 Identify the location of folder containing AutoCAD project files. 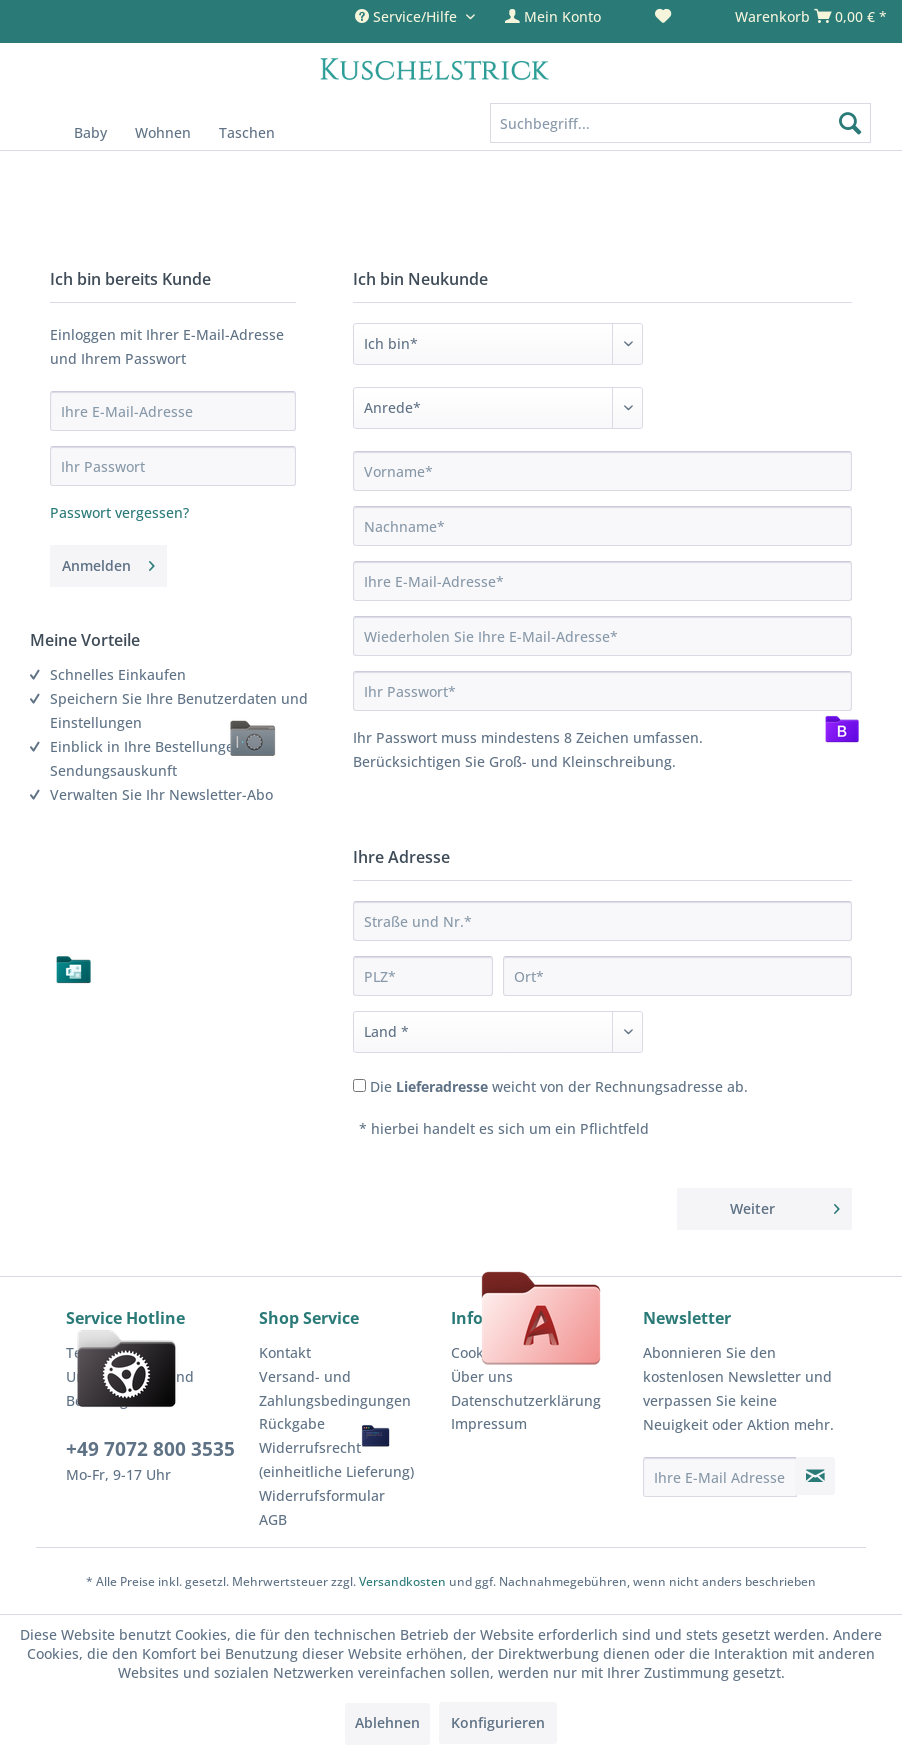
(540, 1321).